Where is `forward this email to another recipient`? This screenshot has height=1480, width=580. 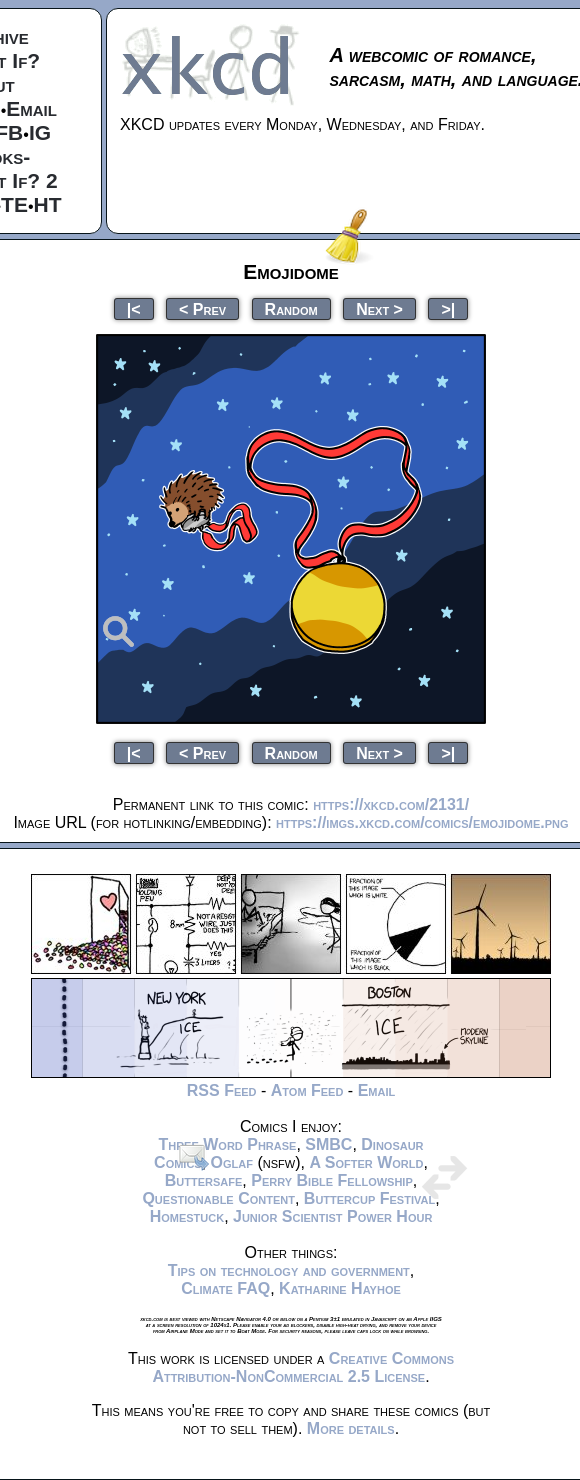
forward this email to another recipient is located at coordinates (193, 1155).